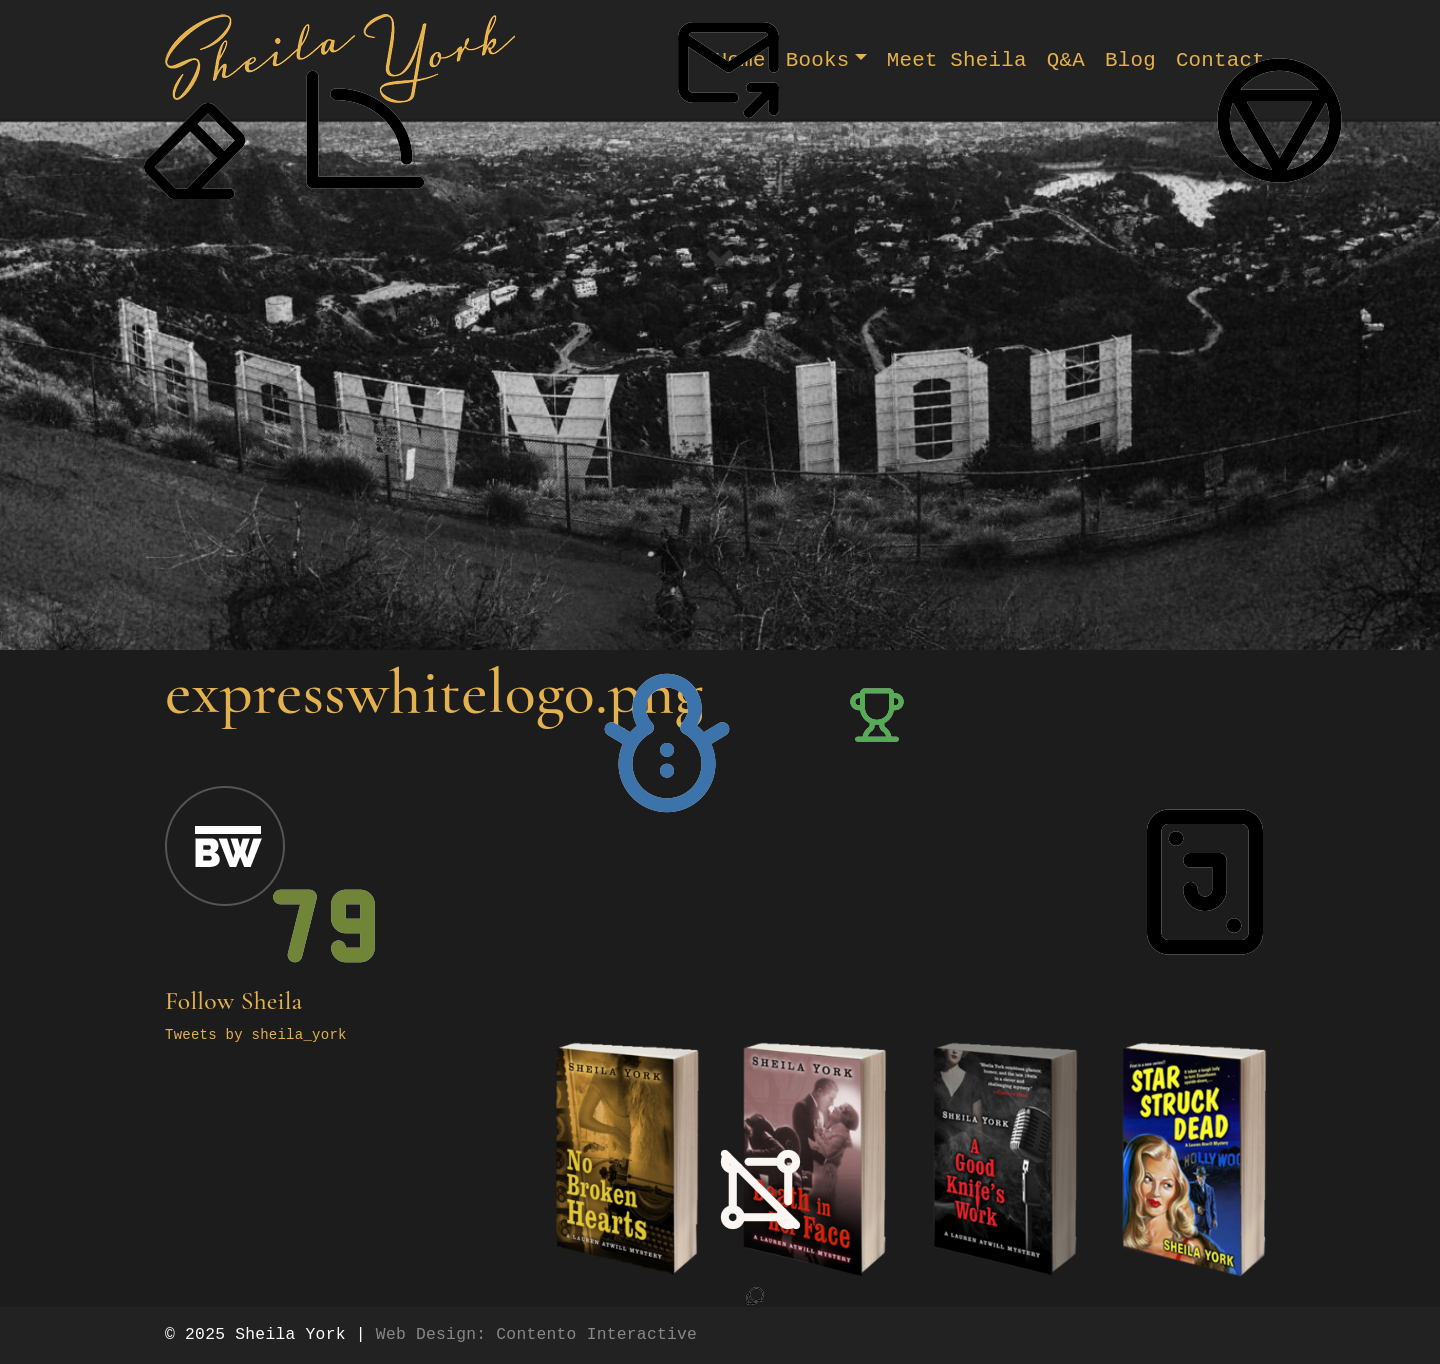  Describe the element at coordinates (728, 62) in the screenshot. I see `share this email with others` at that location.